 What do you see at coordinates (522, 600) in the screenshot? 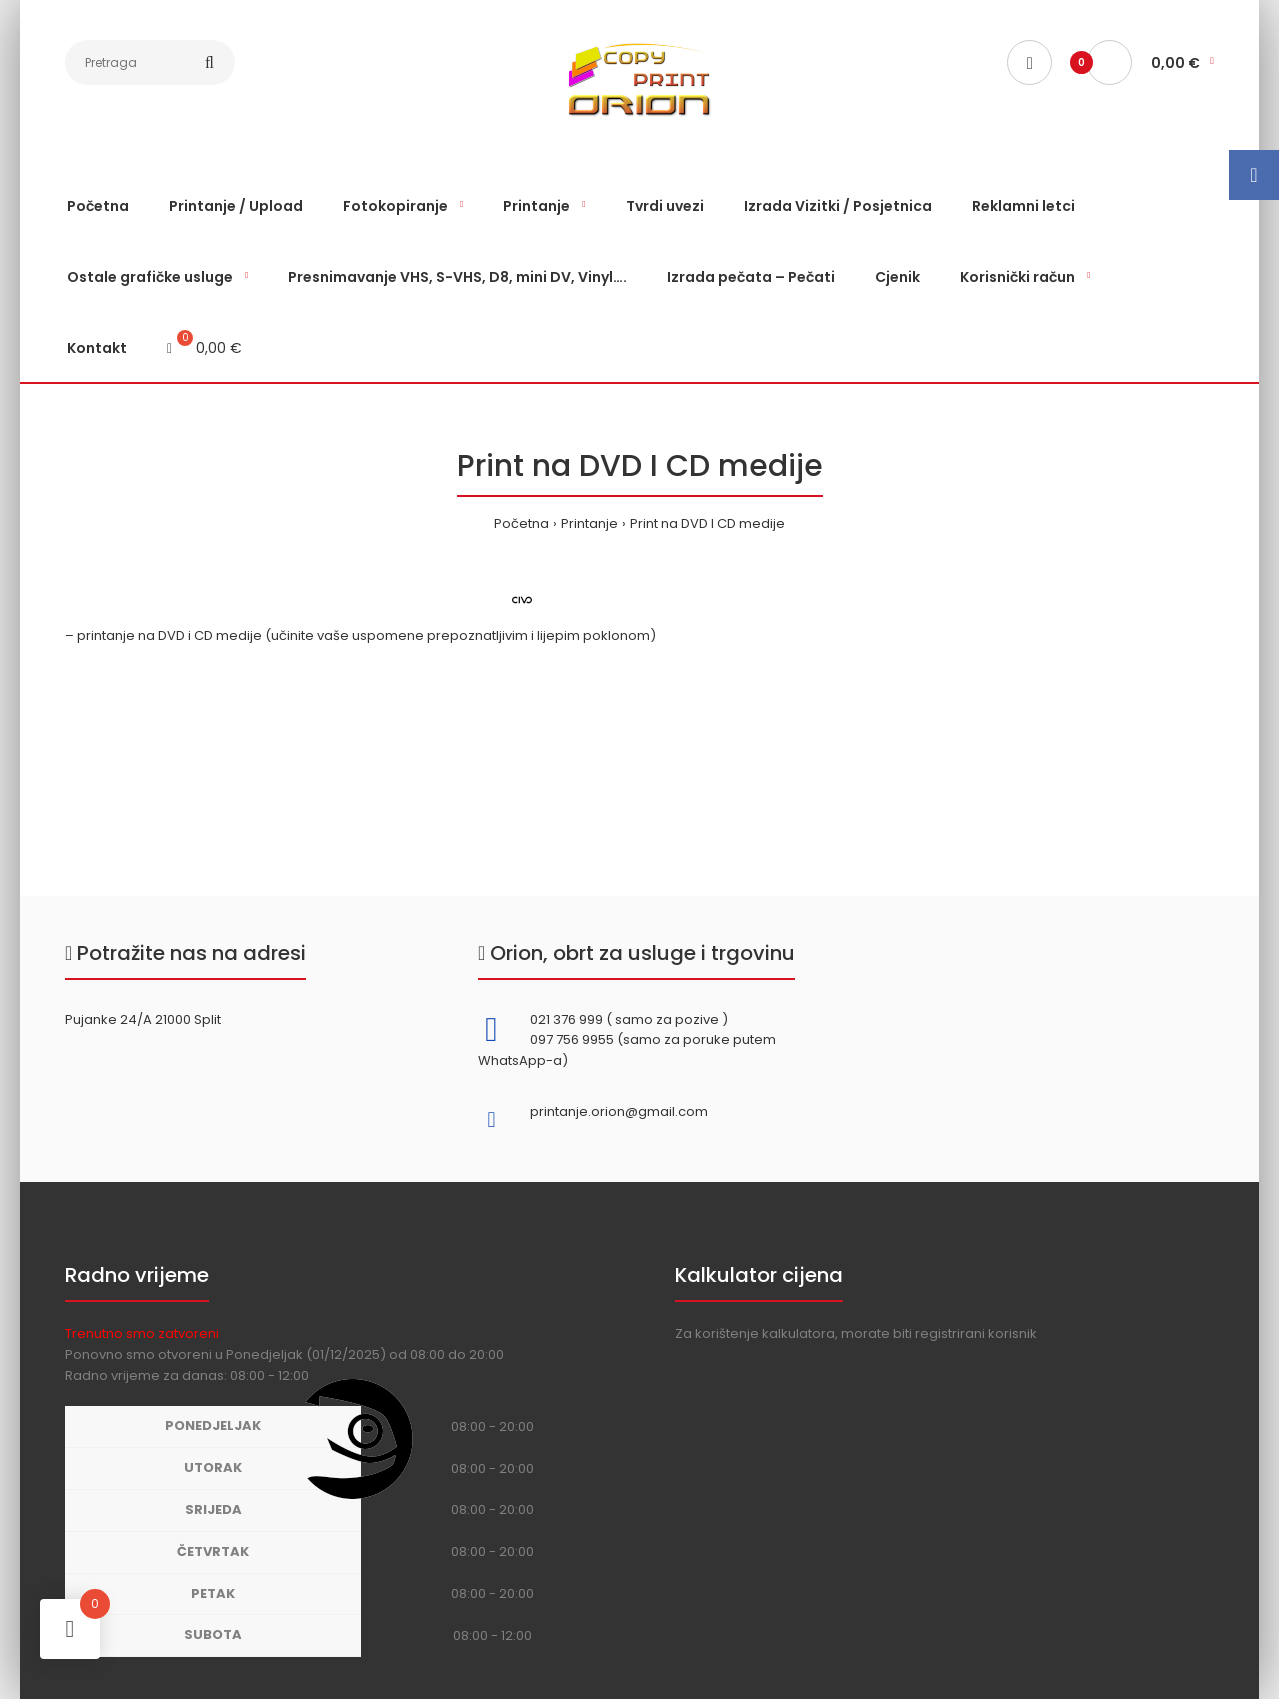
I see `civo cloud platform logo` at bounding box center [522, 600].